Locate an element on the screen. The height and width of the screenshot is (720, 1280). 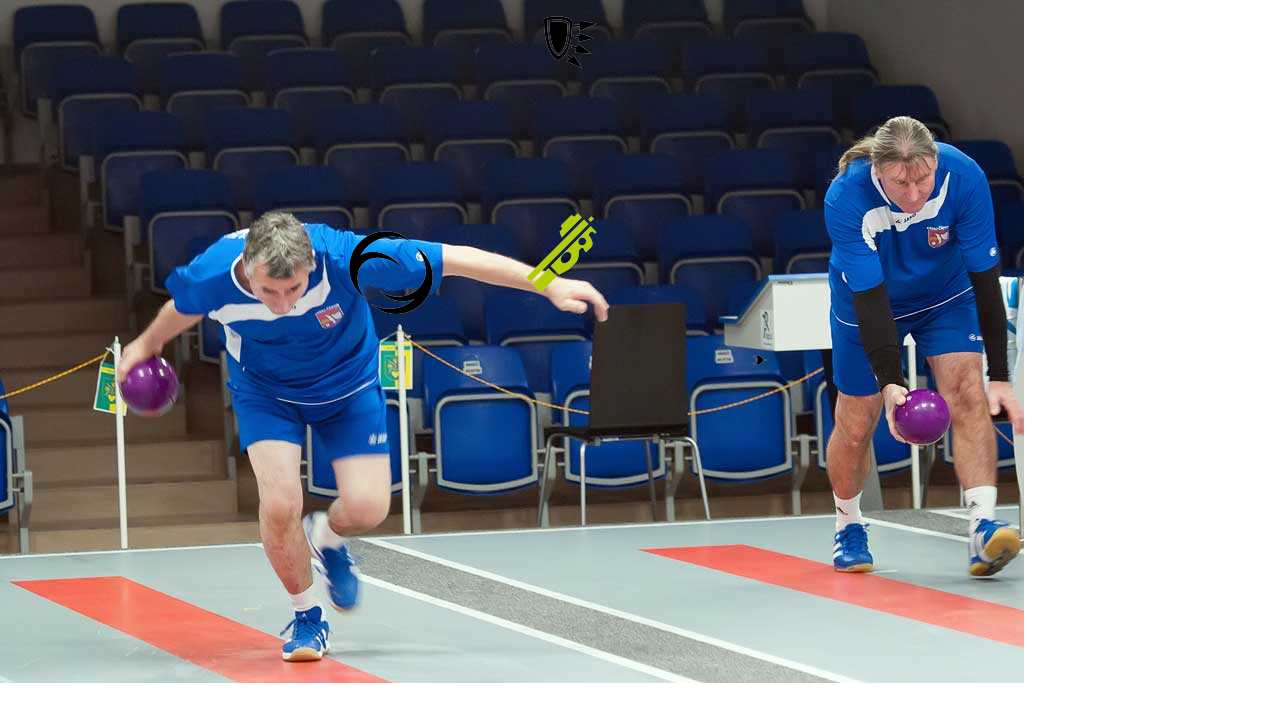
indicates damage blocked or deflected is located at coordinates (570, 42).